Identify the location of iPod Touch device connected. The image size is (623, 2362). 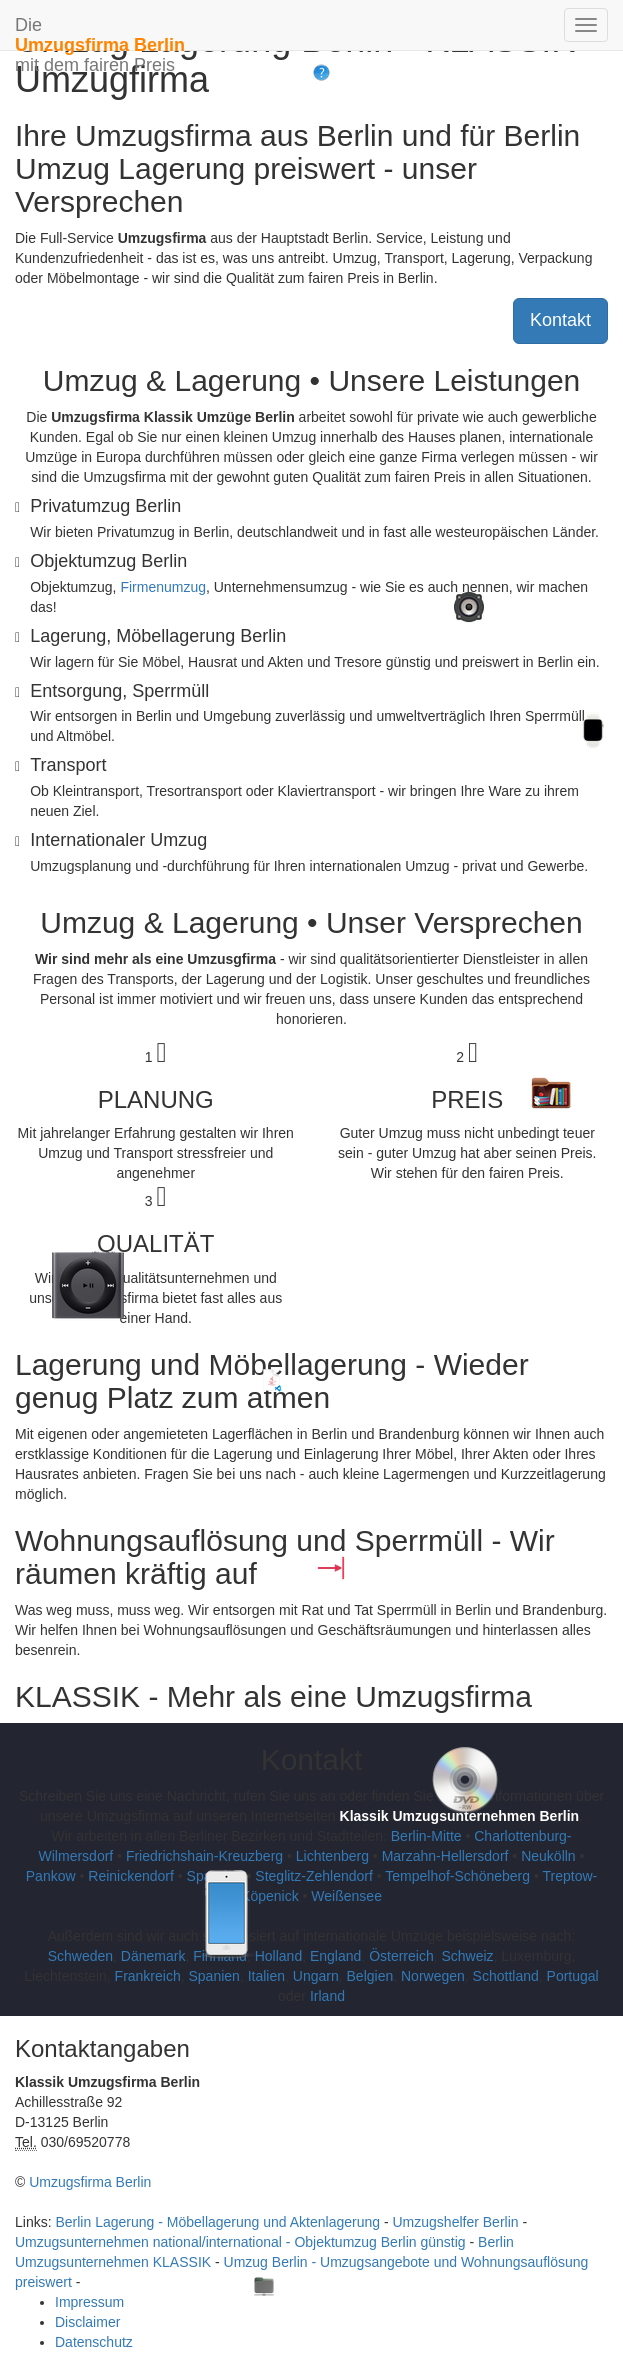
(226, 1914).